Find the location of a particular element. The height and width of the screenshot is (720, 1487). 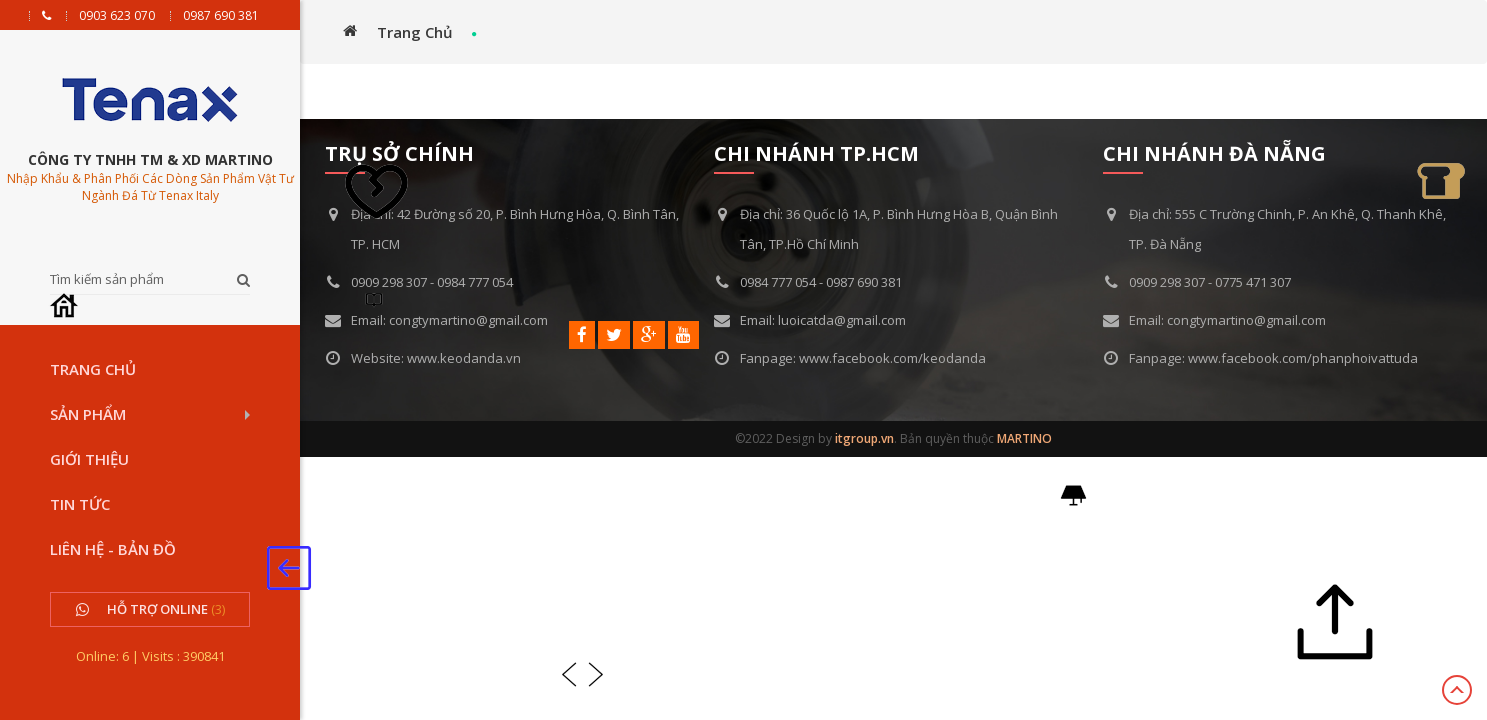

view or edit source code is located at coordinates (582, 674).